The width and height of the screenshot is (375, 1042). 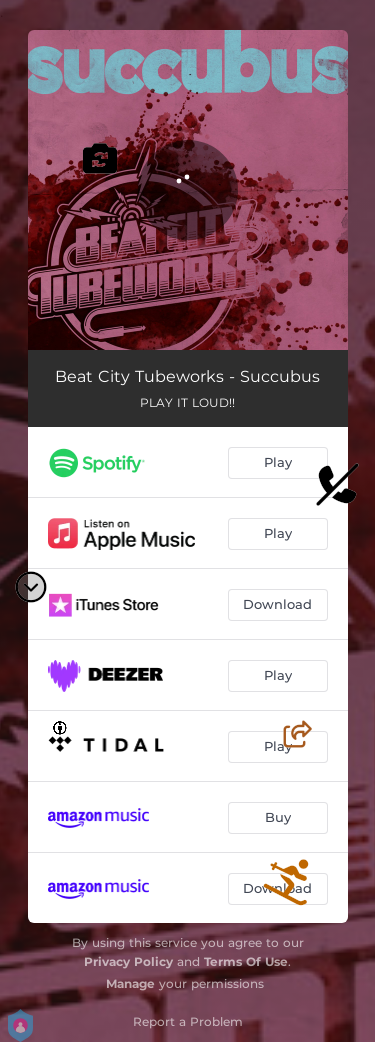 What do you see at coordinates (337, 484) in the screenshot?
I see `end or decline a phone call` at bounding box center [337, 484].